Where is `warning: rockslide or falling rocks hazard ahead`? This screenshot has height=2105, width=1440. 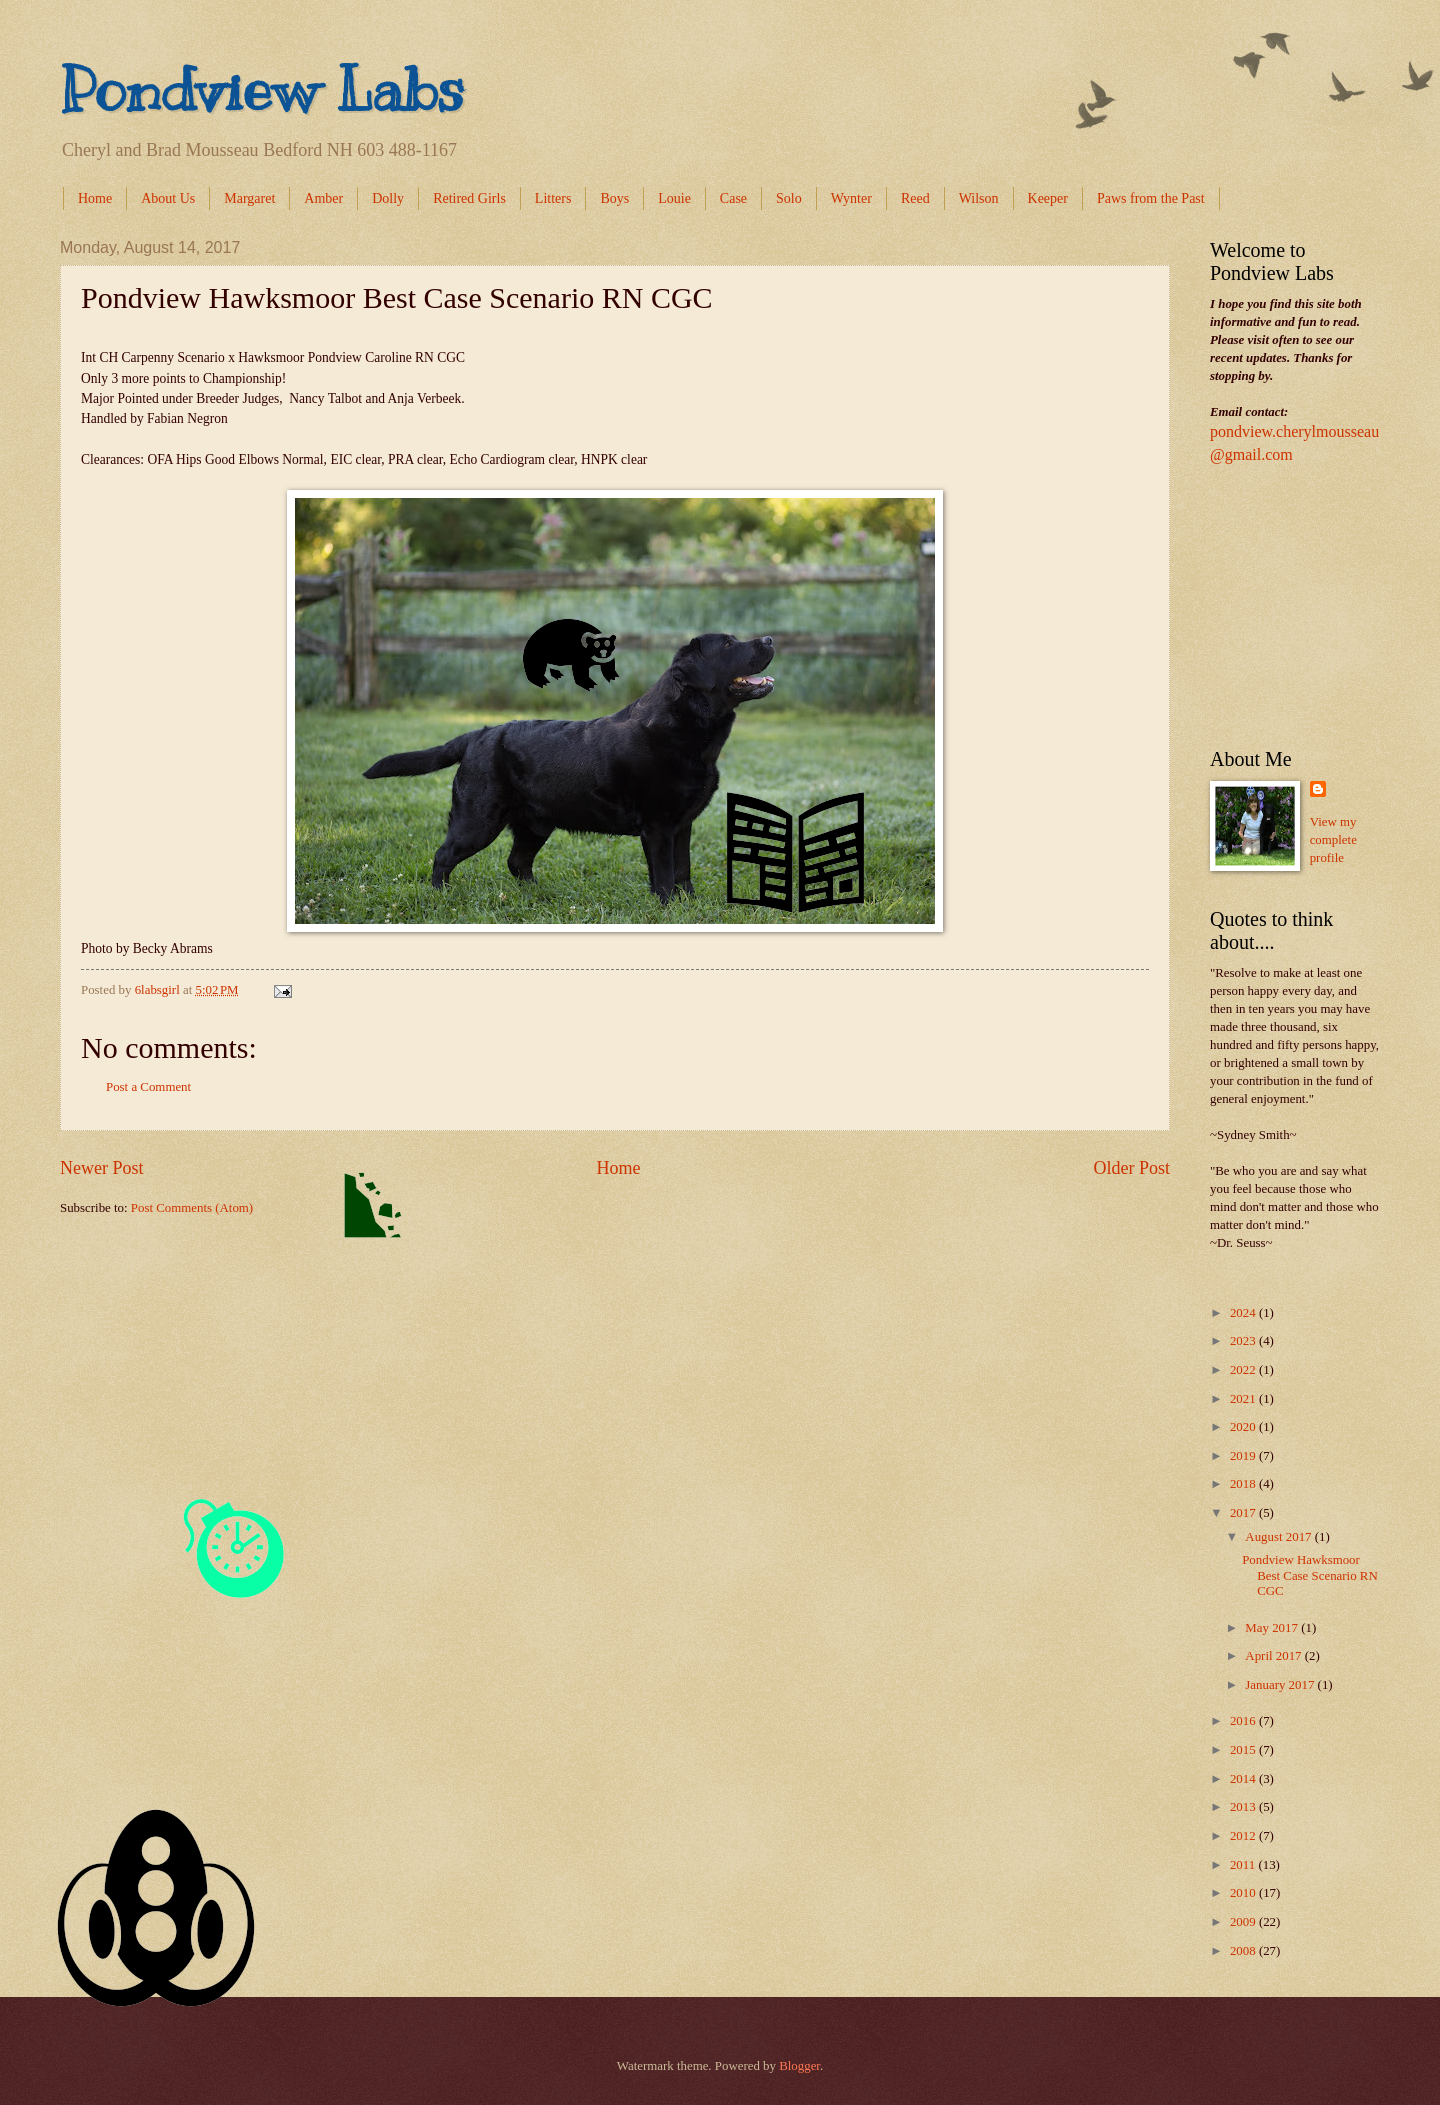 warning: rockslide or falling rocks hazard ahead is located at coordinates (378, 1204).